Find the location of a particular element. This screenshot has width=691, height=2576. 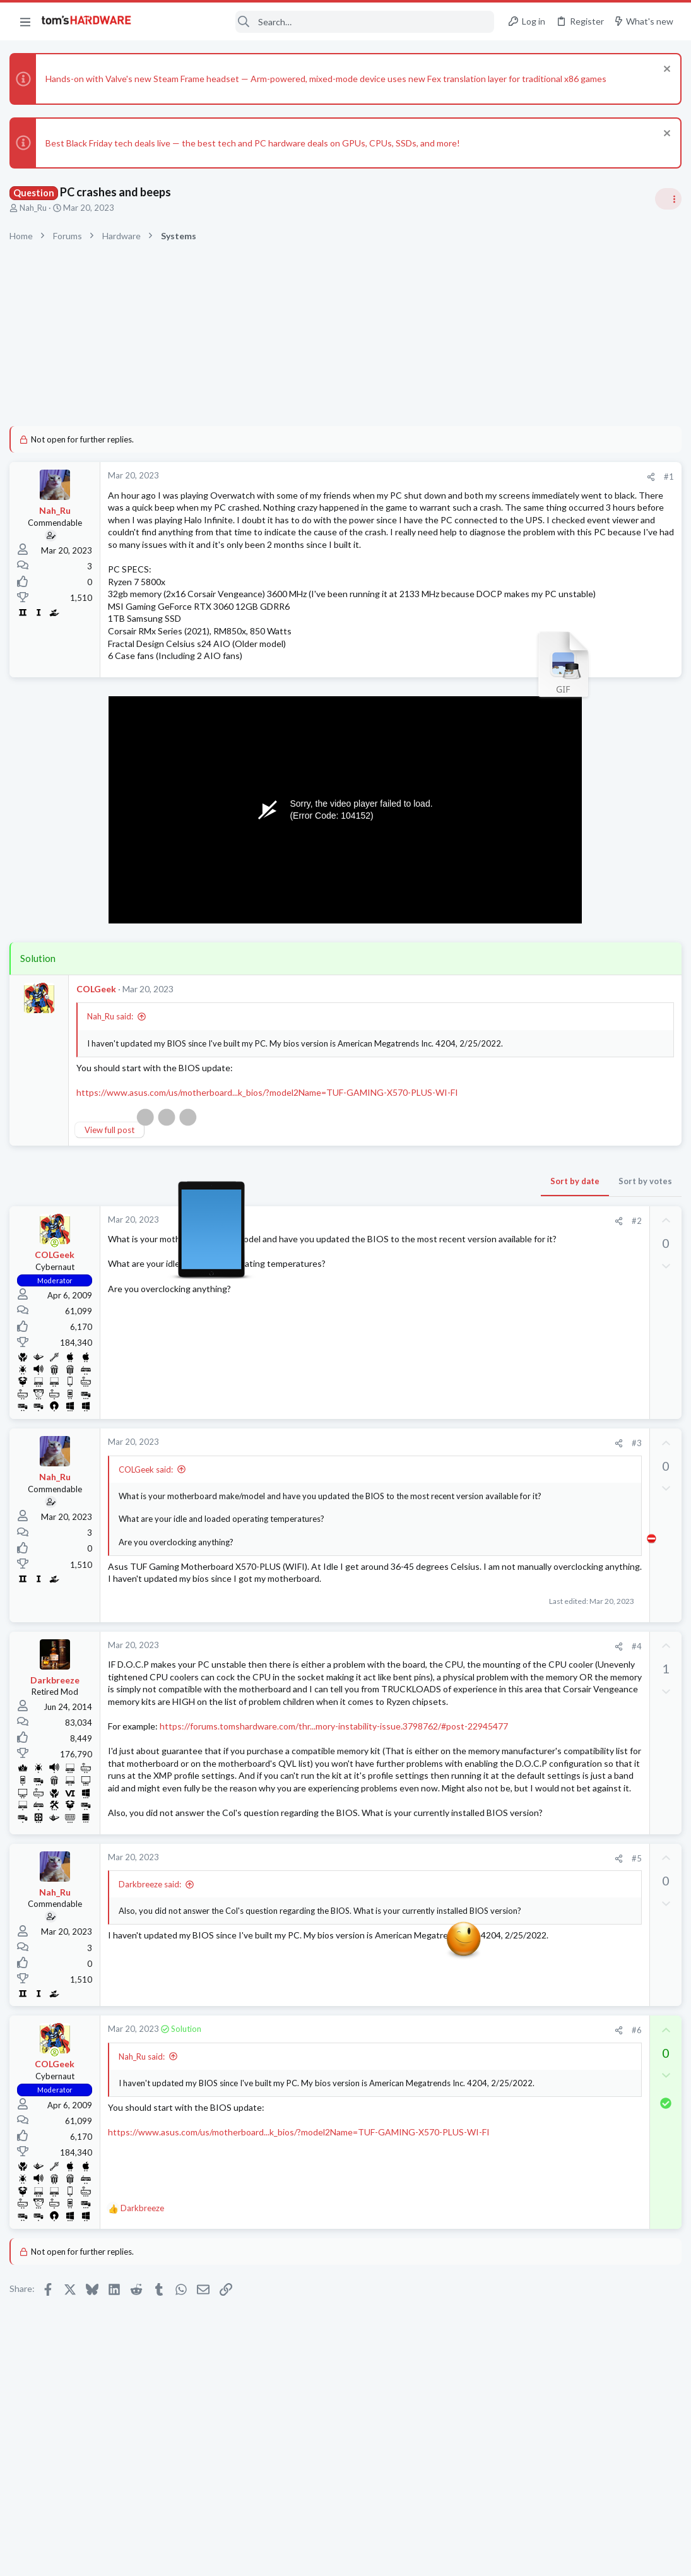

insert a wink emoji into your message is located at coordinates (464, 1940).